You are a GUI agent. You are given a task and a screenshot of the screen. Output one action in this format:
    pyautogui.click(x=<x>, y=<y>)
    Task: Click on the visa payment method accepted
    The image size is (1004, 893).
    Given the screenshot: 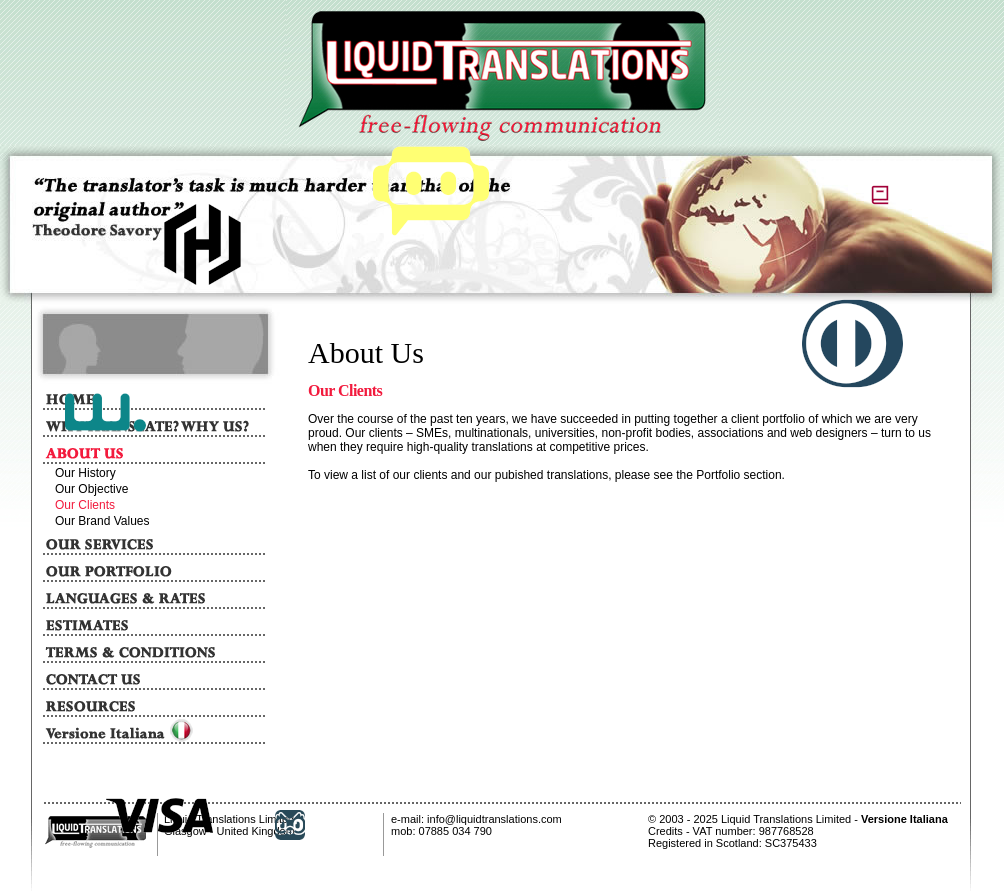 What is the action you would take?
    pyautogui.click(x=159, y=815)
    